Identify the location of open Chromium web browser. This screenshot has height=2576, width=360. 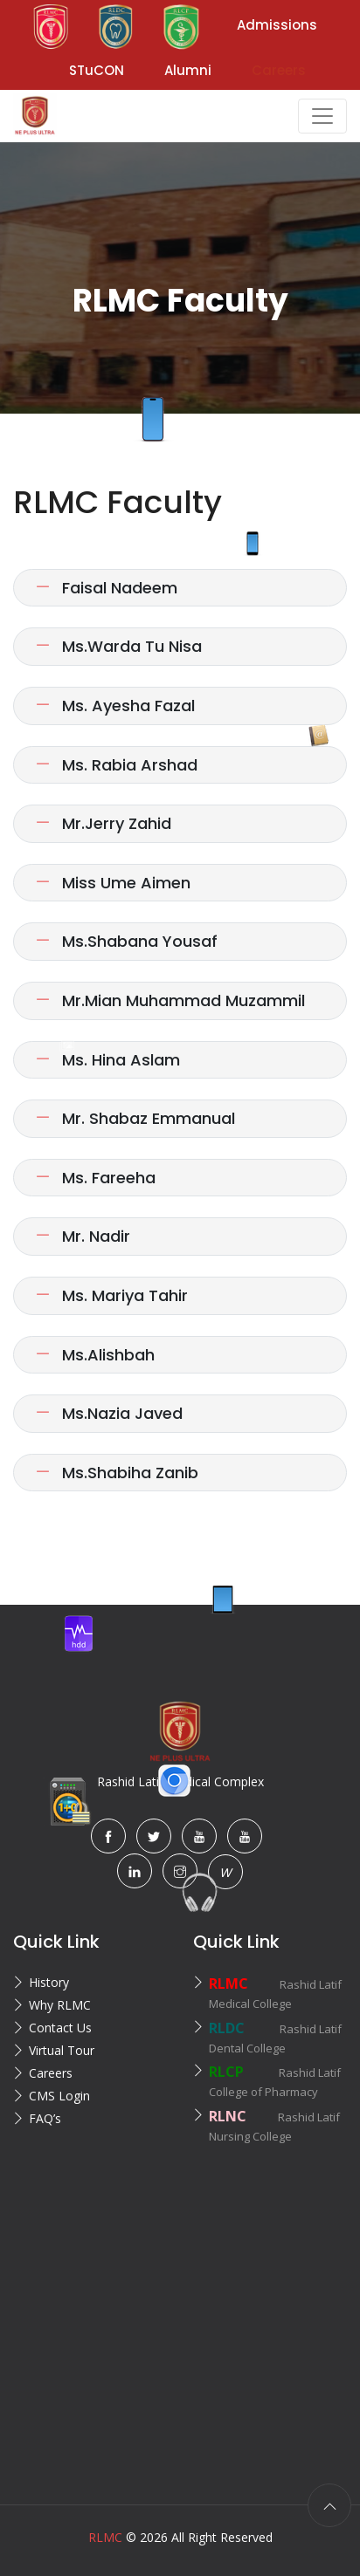
(174, 1780).